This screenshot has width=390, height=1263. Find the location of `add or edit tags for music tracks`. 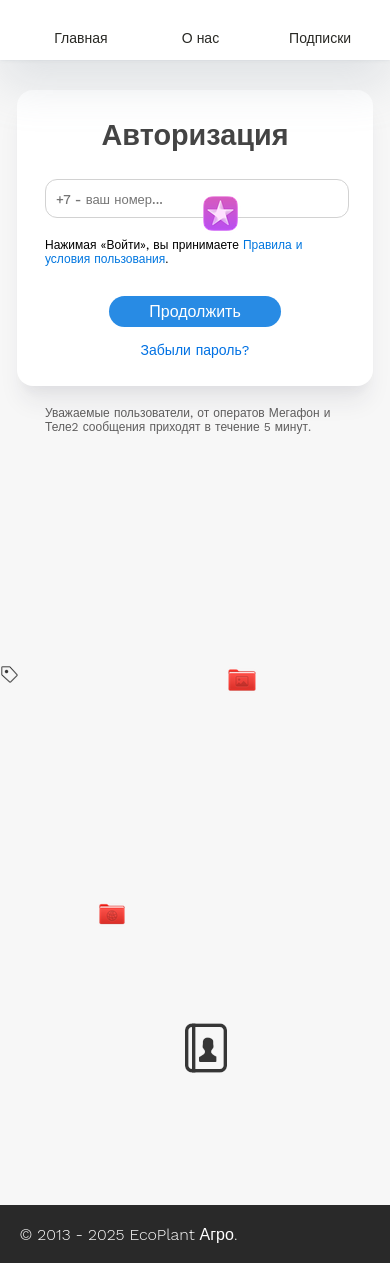

add or edit tags for music tracks is located at coordinates (9, 674).